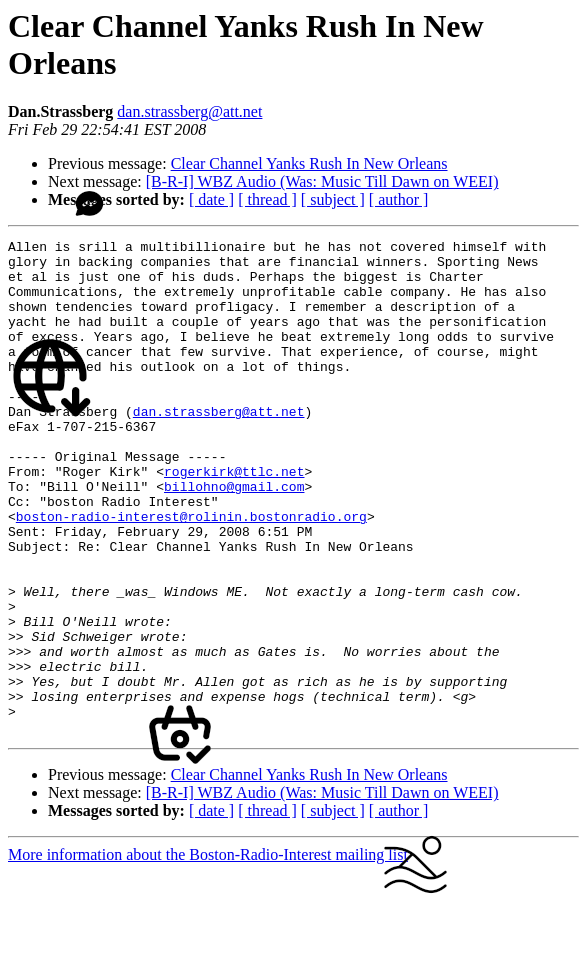 The height and width of the screenshot is (971, 587). What do you see at coordinates (415, 864) in the screenshot?
I see `access swimming pool or aquatic facilities` at bounding box center [415, 864].